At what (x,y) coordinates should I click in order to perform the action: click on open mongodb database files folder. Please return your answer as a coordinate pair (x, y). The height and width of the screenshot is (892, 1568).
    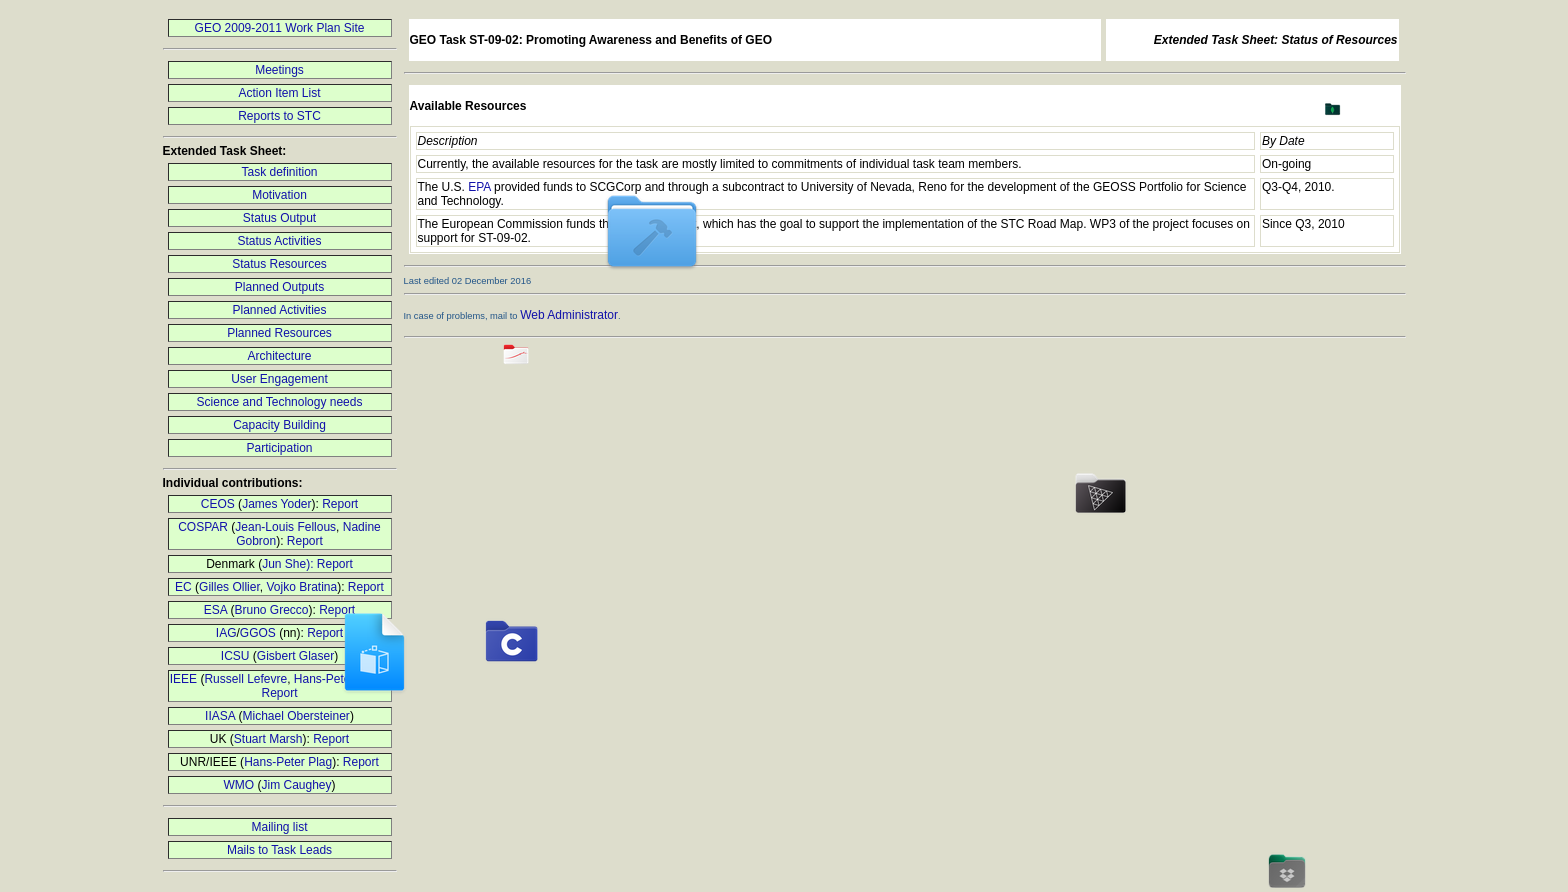
    Looking at the image, I should click on (1332, 109).